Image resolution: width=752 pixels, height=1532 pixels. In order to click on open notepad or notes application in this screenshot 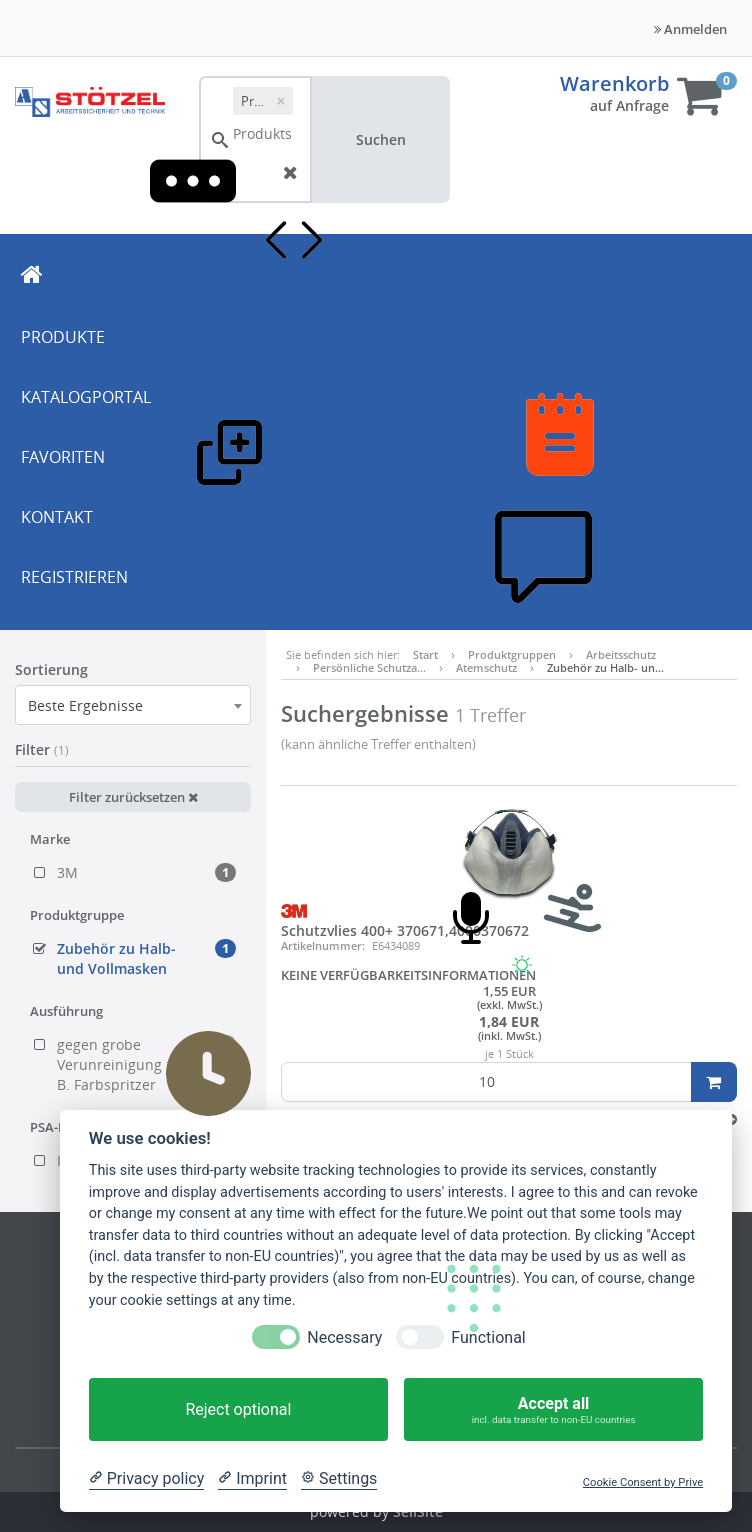, I will do `click(560, 436)`.